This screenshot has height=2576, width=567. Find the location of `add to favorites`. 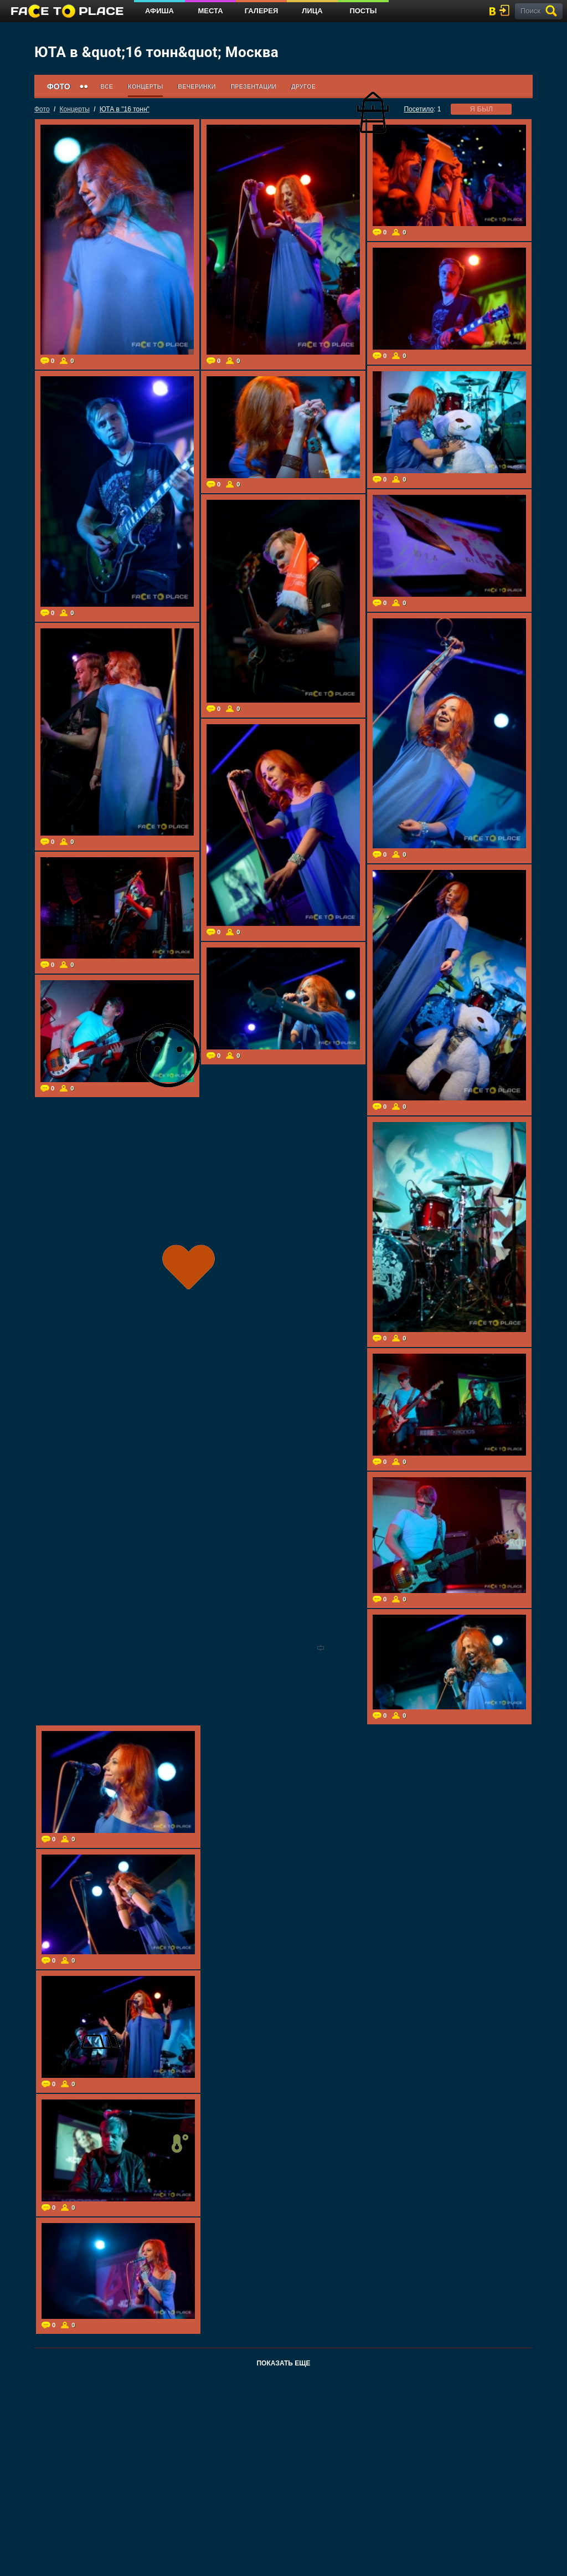

add to favorites is located at coordinates (188, 1266).